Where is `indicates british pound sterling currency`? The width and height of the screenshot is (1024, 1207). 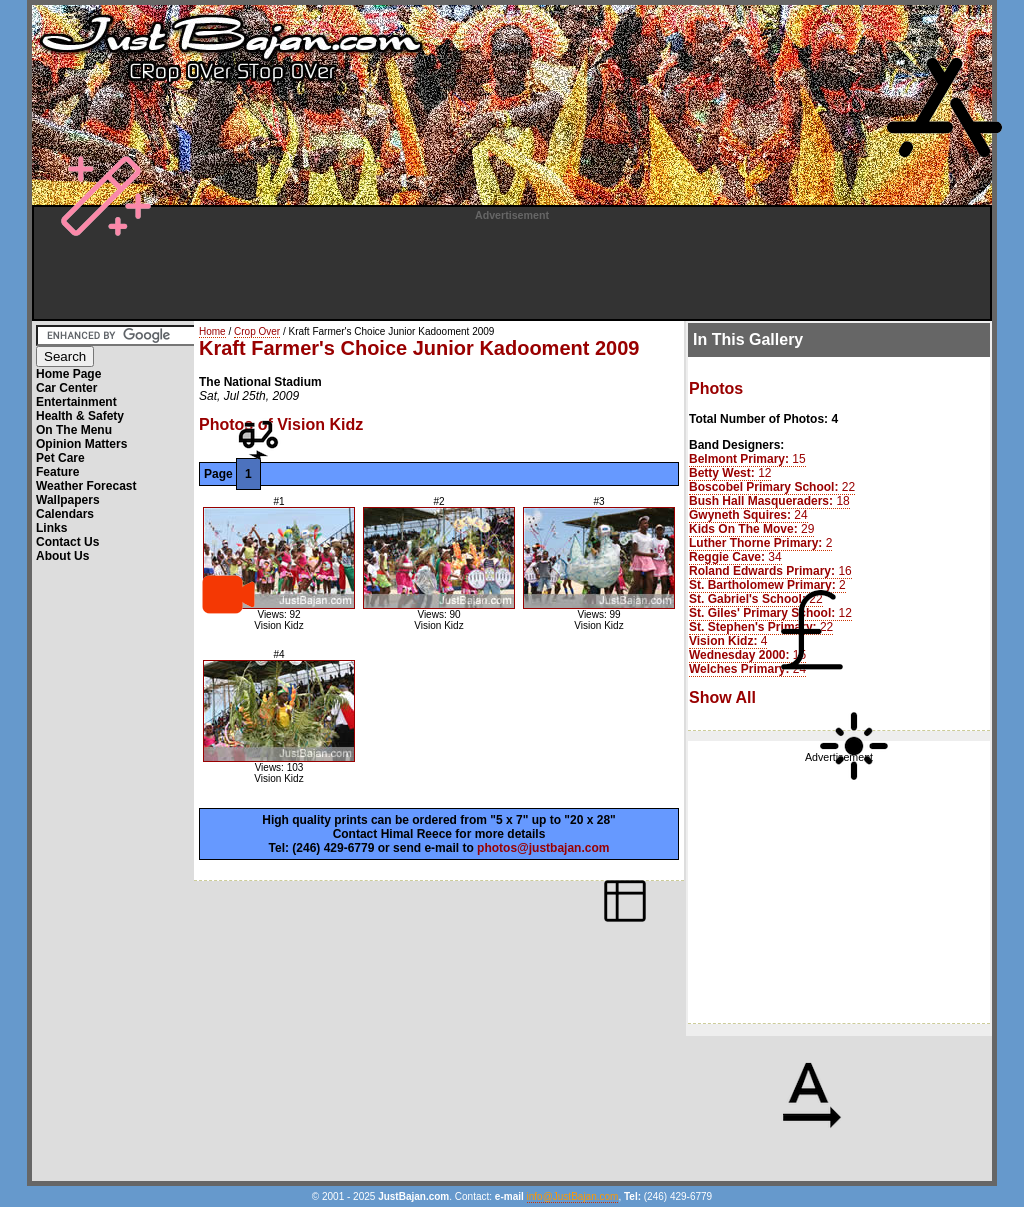 indicates british pound sterling currency is located at coordinates (815, 631).